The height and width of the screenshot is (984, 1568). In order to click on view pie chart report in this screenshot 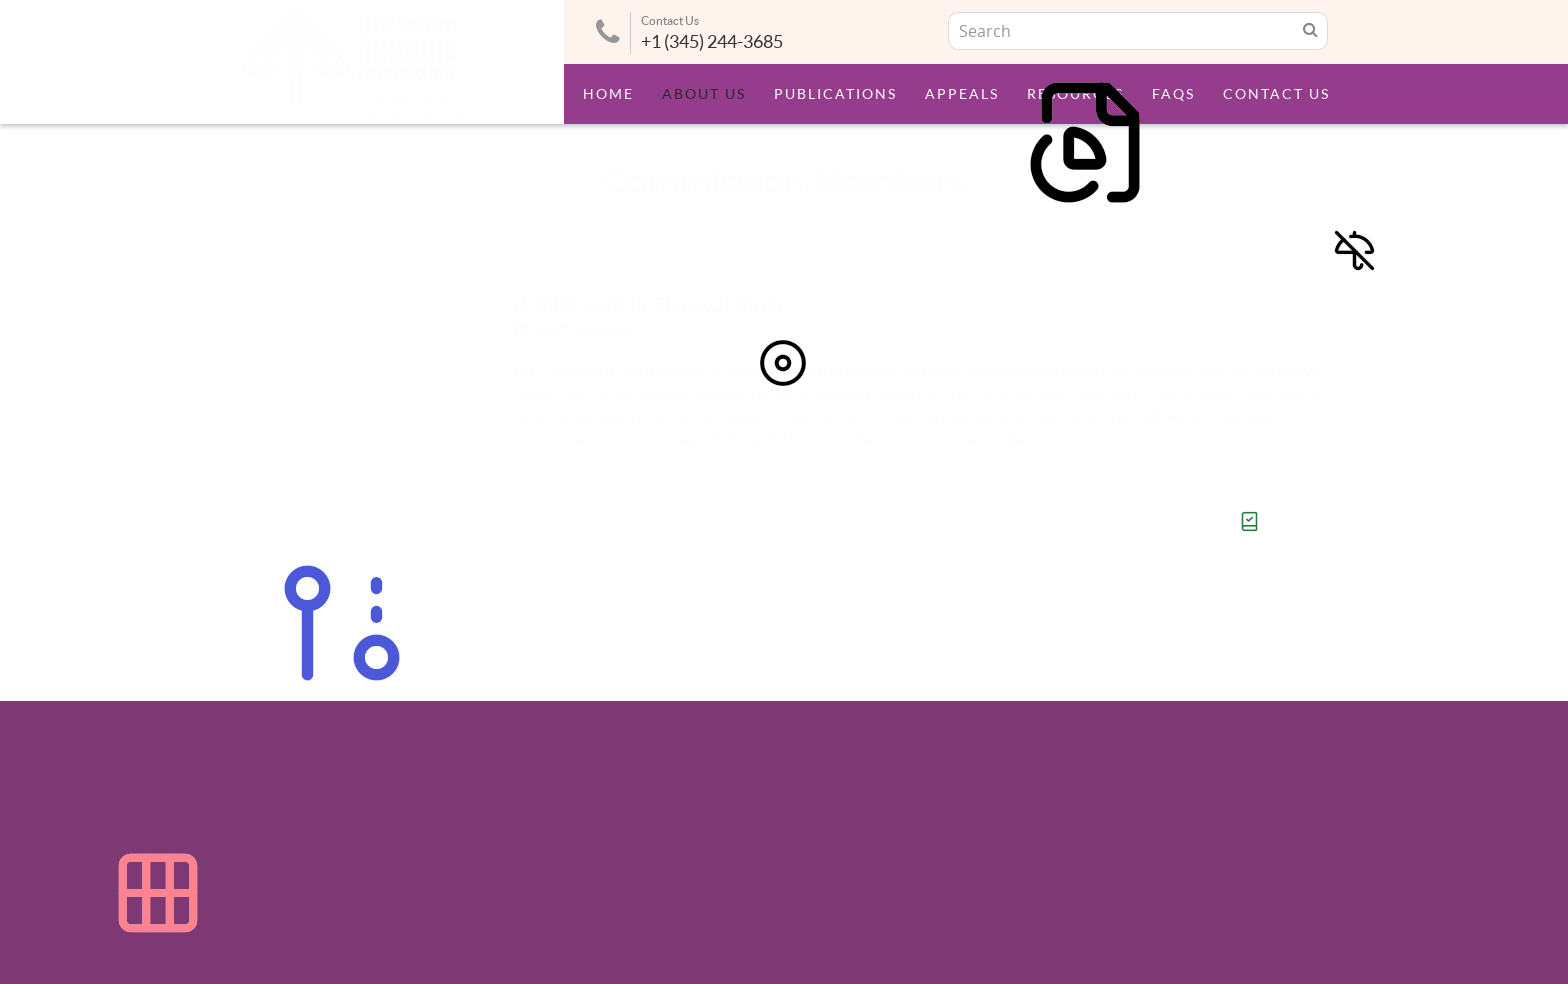, I will do `click(1090, 142)`.